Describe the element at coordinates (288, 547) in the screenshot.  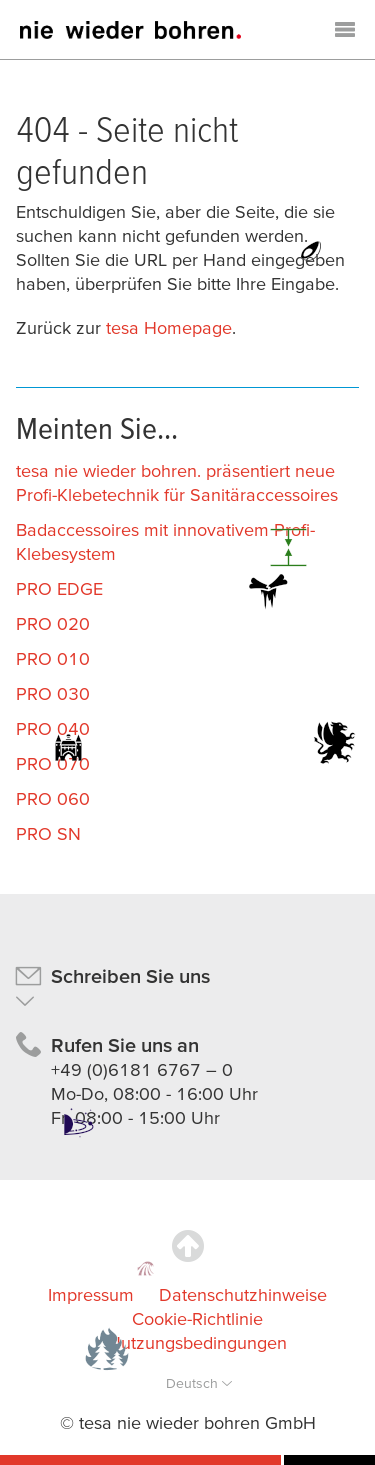
I see `join a game or session` at that location.